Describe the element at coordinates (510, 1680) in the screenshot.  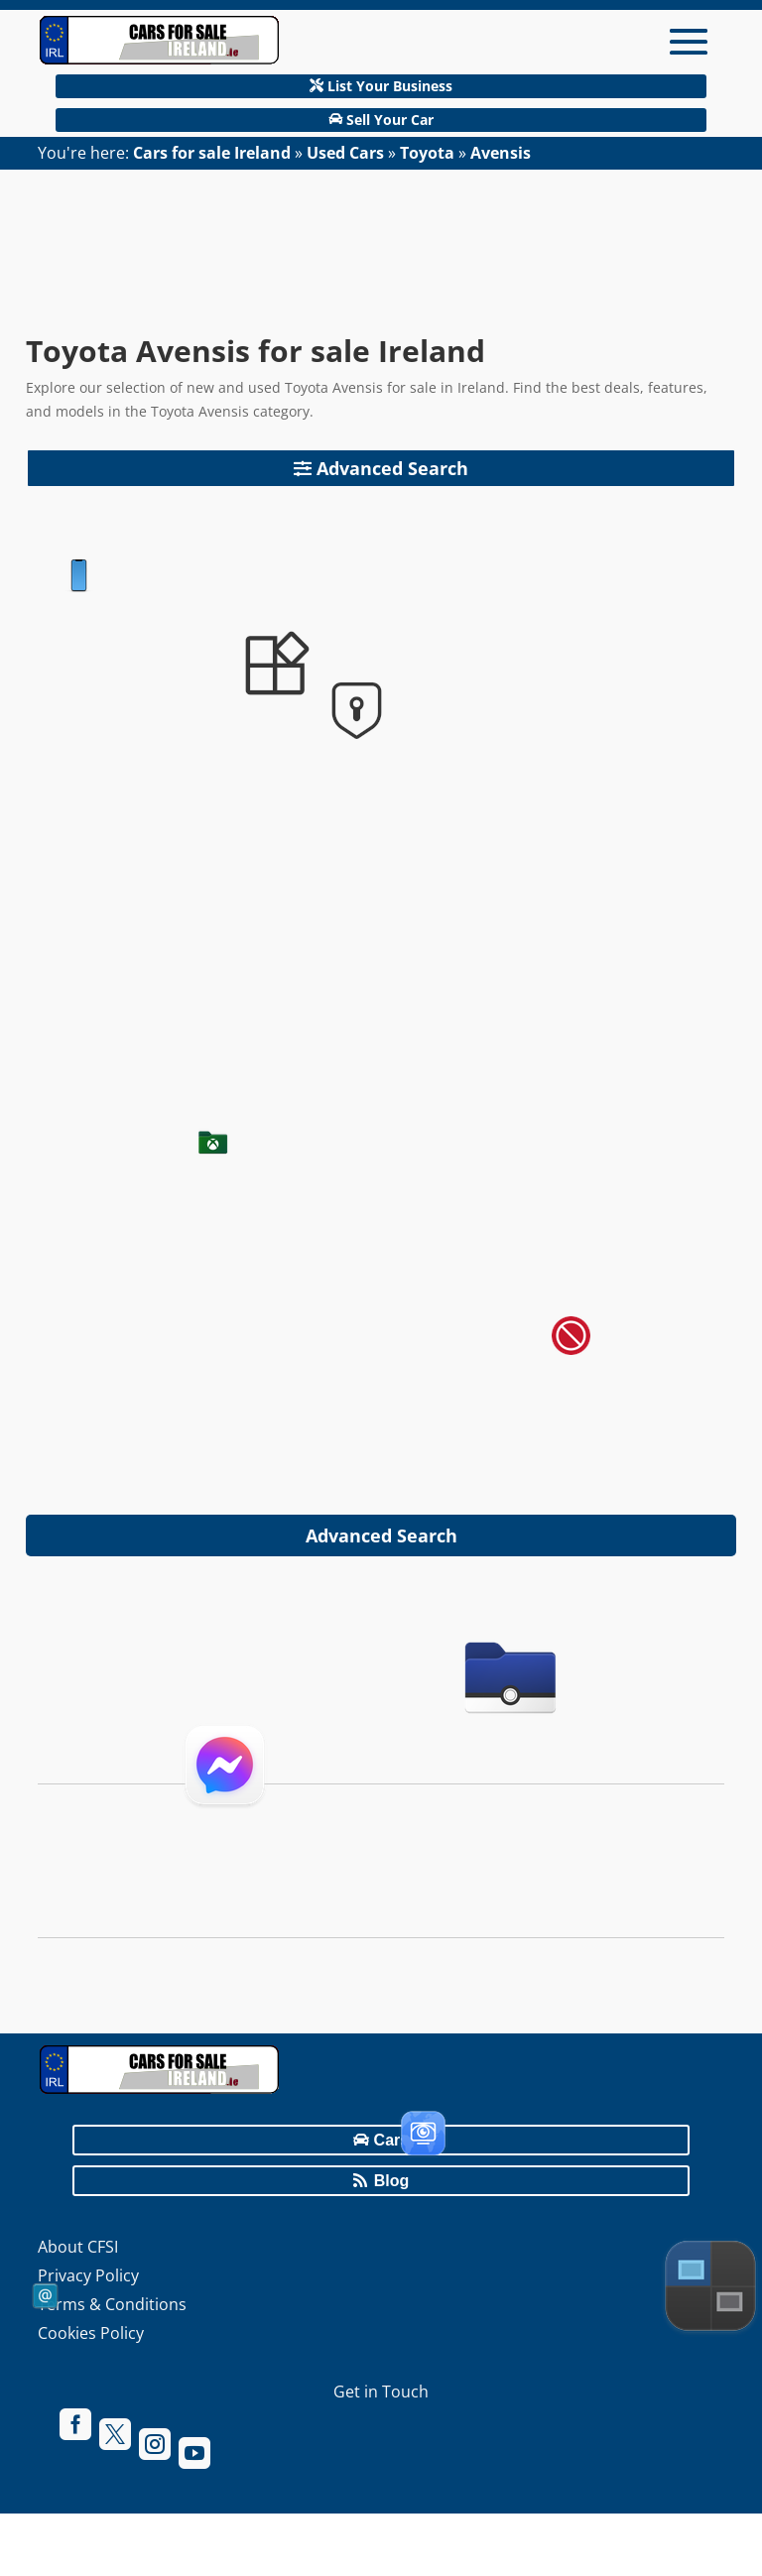
I see `folder containing pokémon game files or saves` at that location.